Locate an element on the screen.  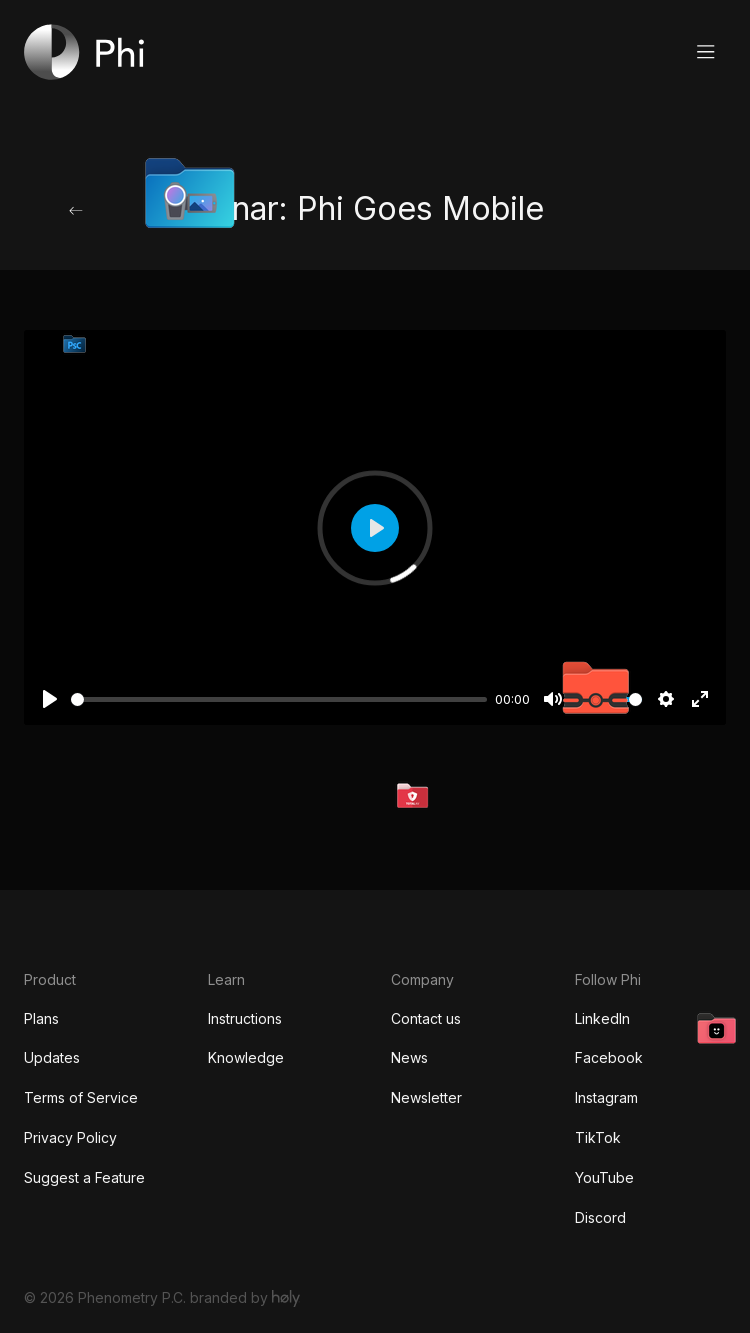
open adobe creative cloud files folder is located at coordinates (716, 1029).